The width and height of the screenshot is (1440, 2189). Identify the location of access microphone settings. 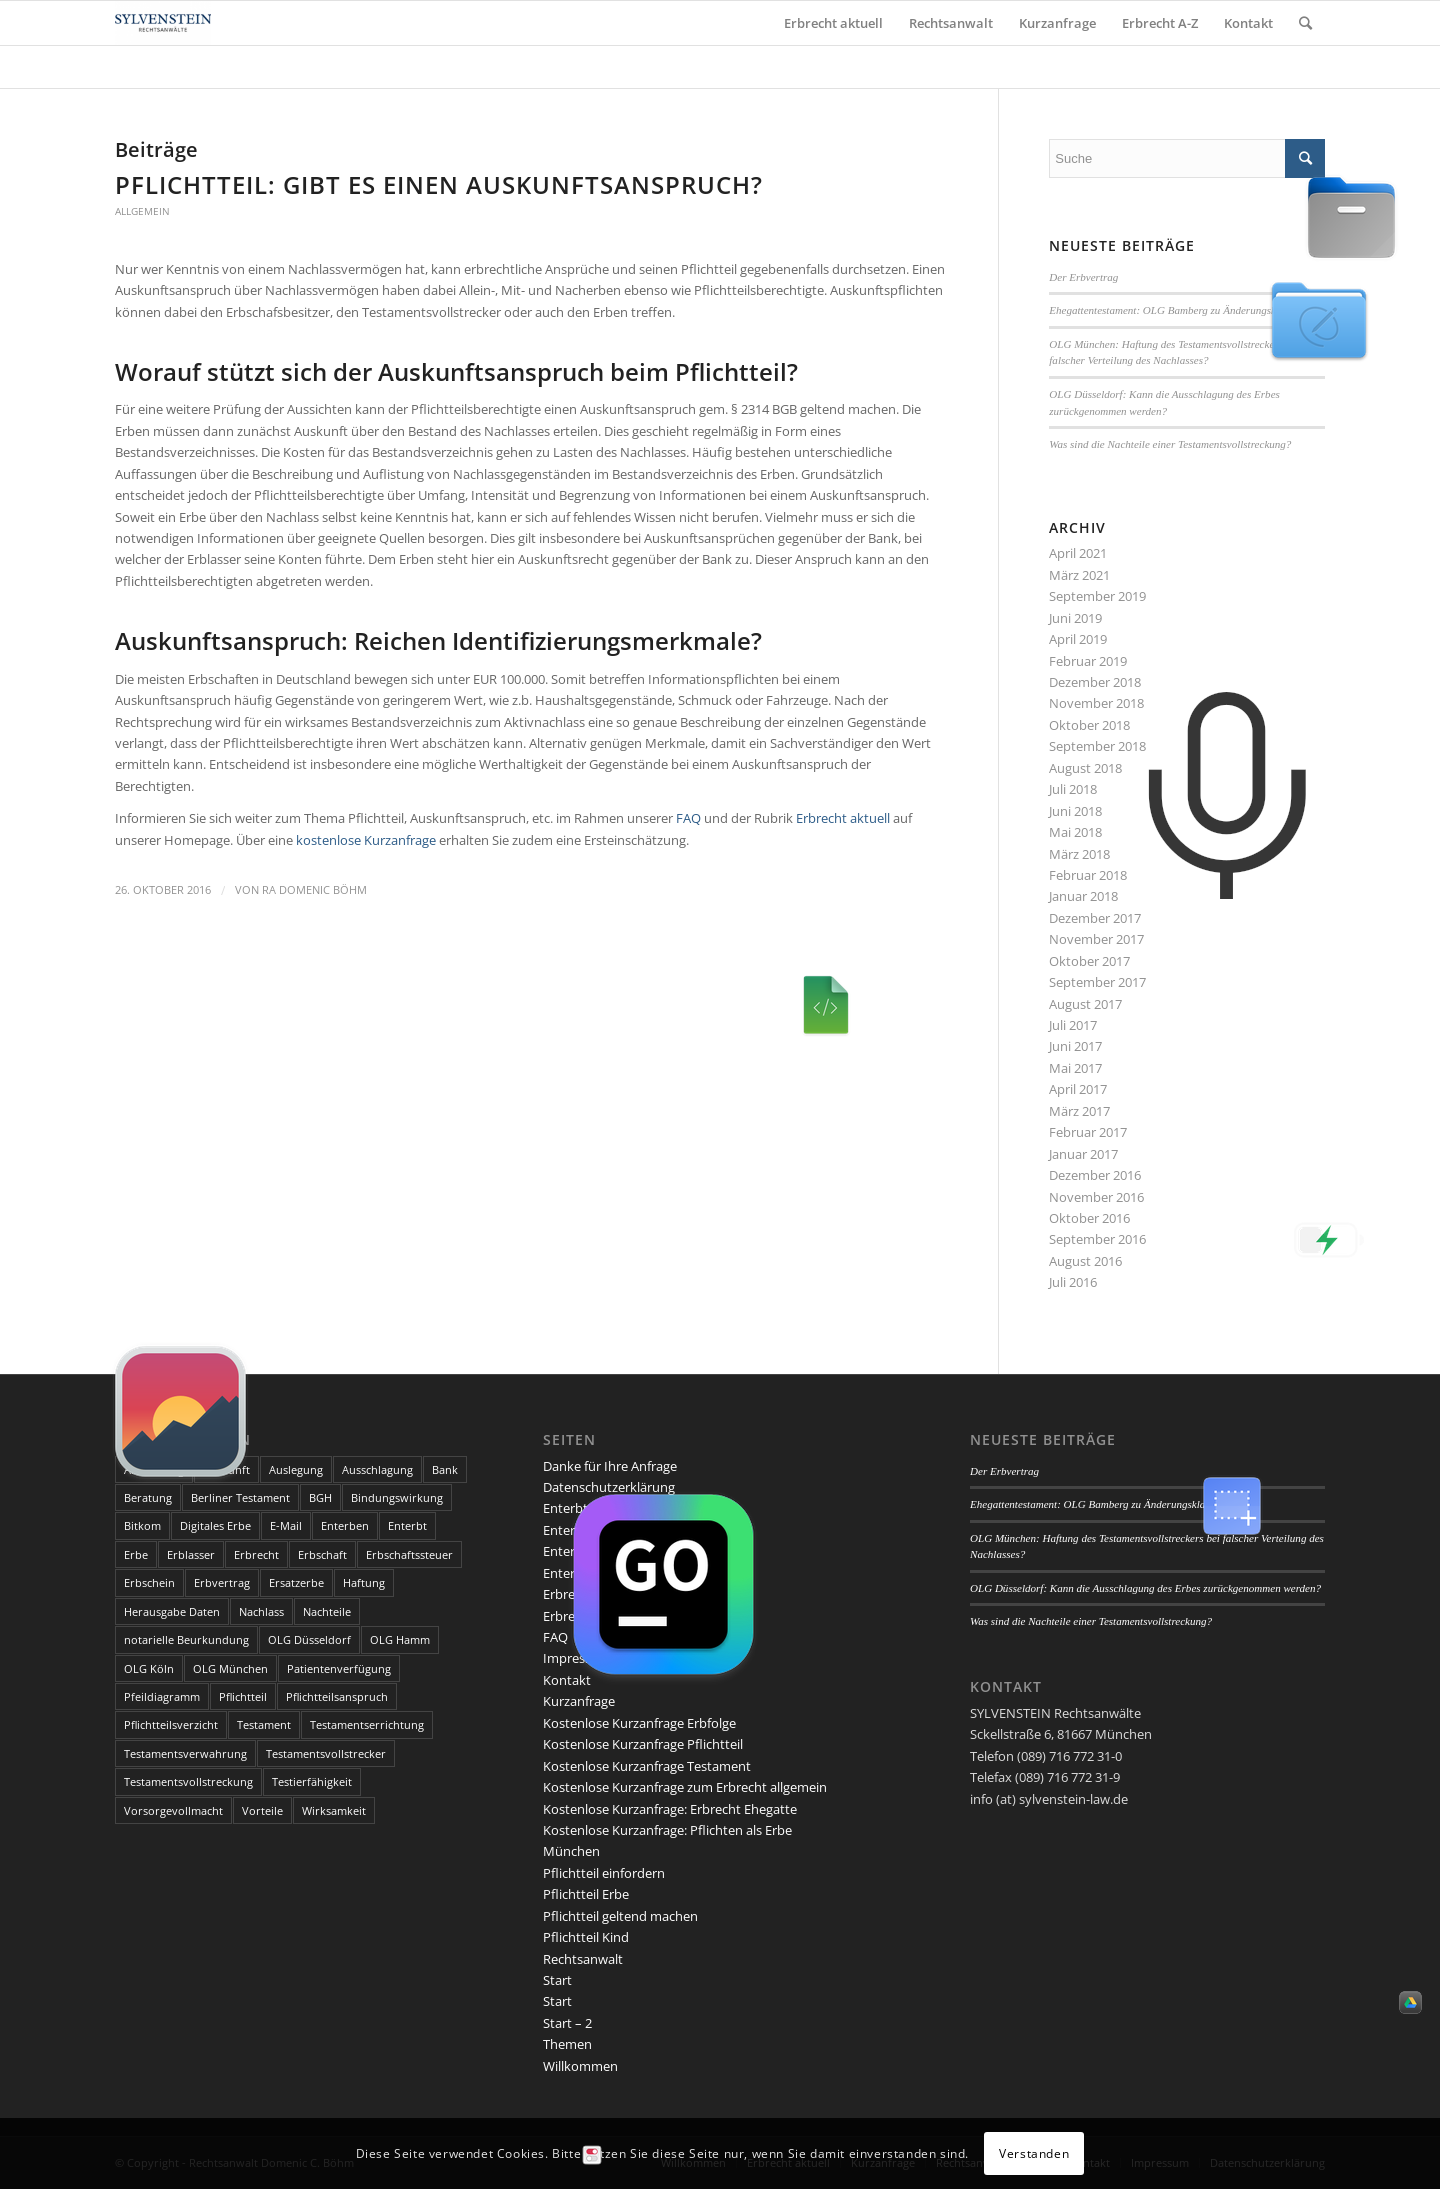
(1226, 795).